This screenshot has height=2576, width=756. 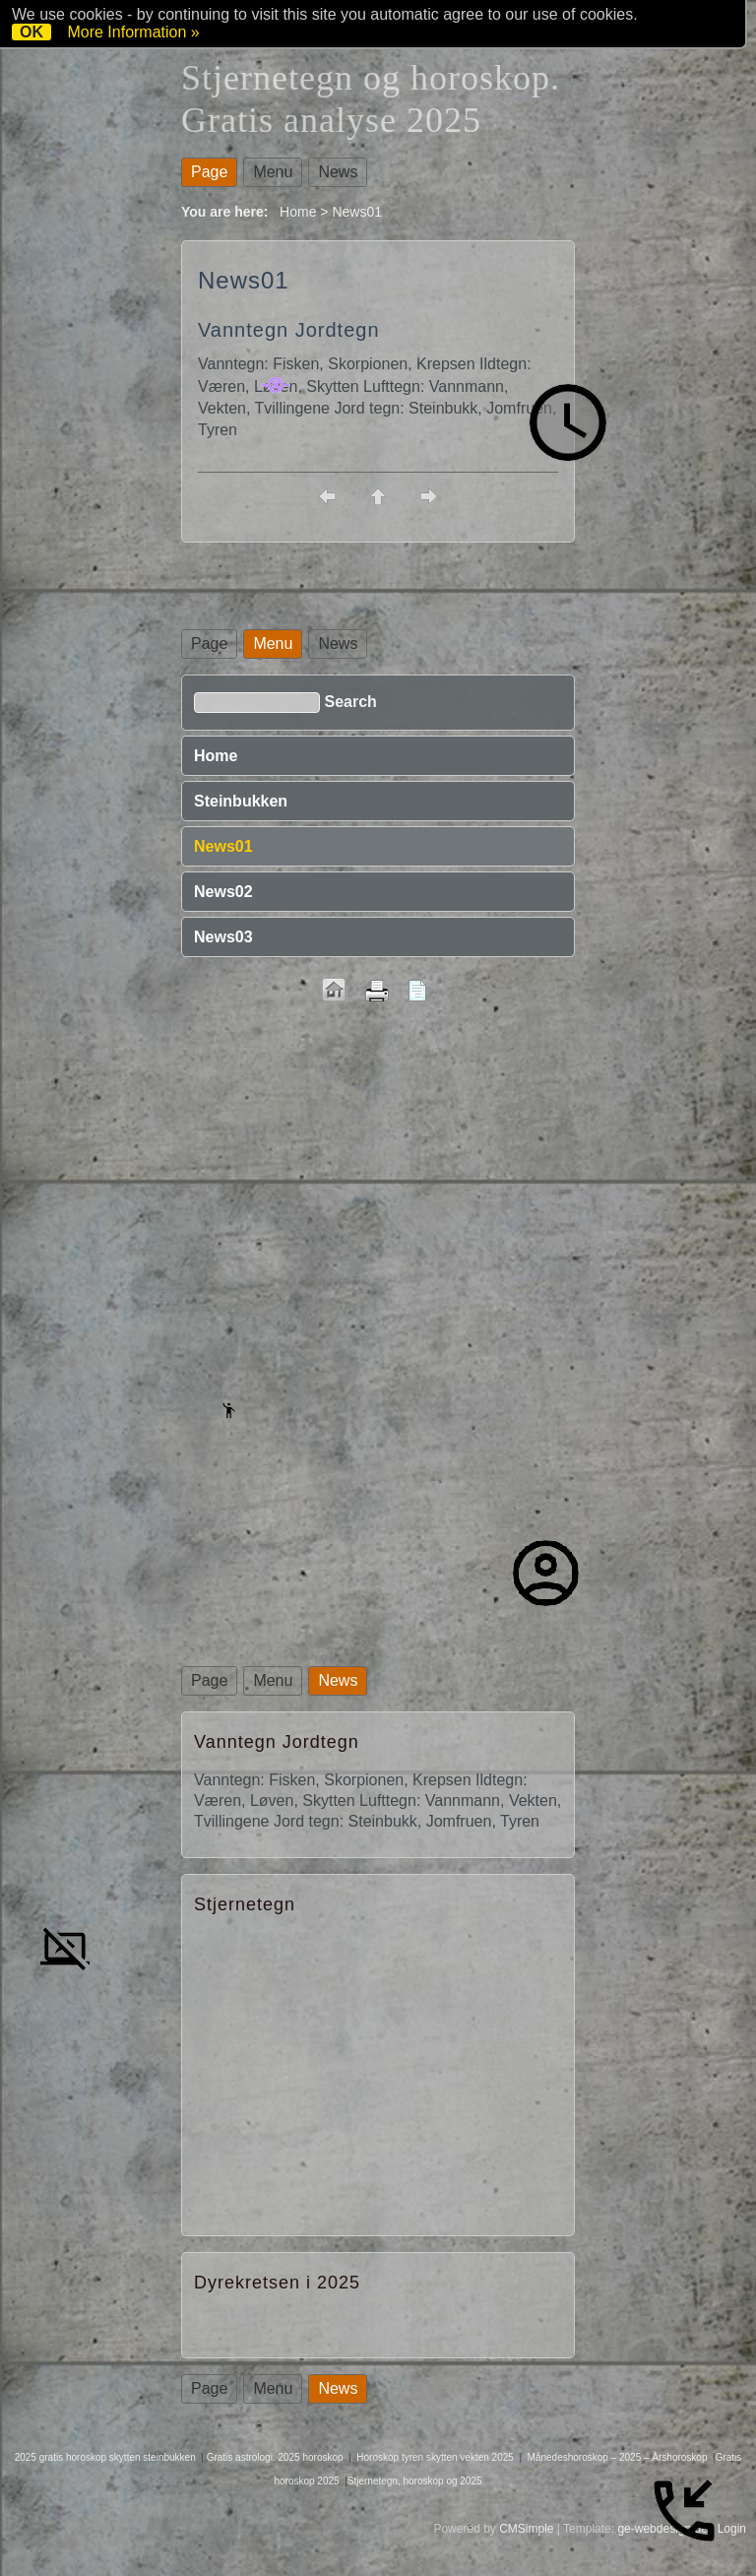 I want to click on view schedule or upcoming events, so click(x=568, y=422).